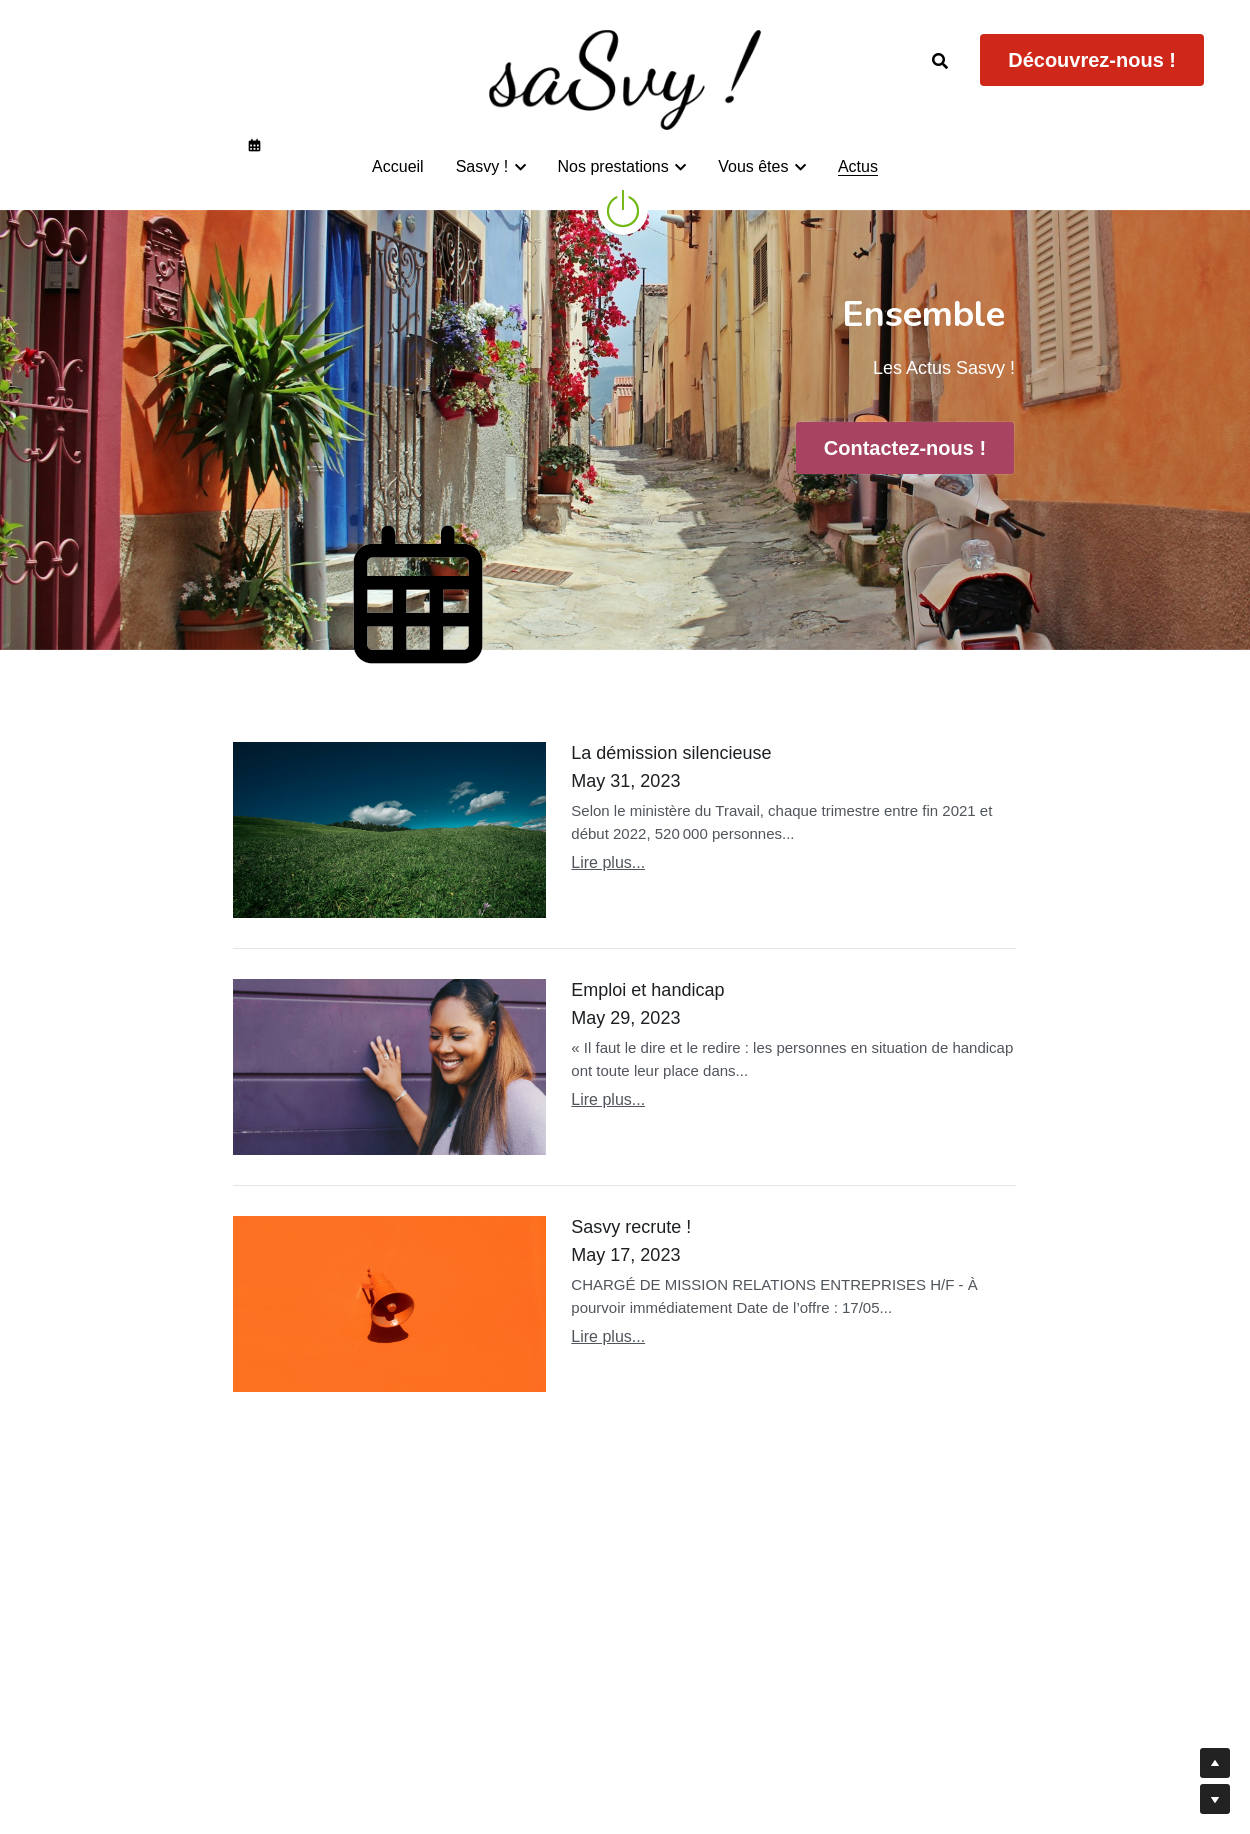  What do you see at coordinates (254, 145) in the screenshot?
I see `view calendar or schedule` at bounding box center [254, 145].